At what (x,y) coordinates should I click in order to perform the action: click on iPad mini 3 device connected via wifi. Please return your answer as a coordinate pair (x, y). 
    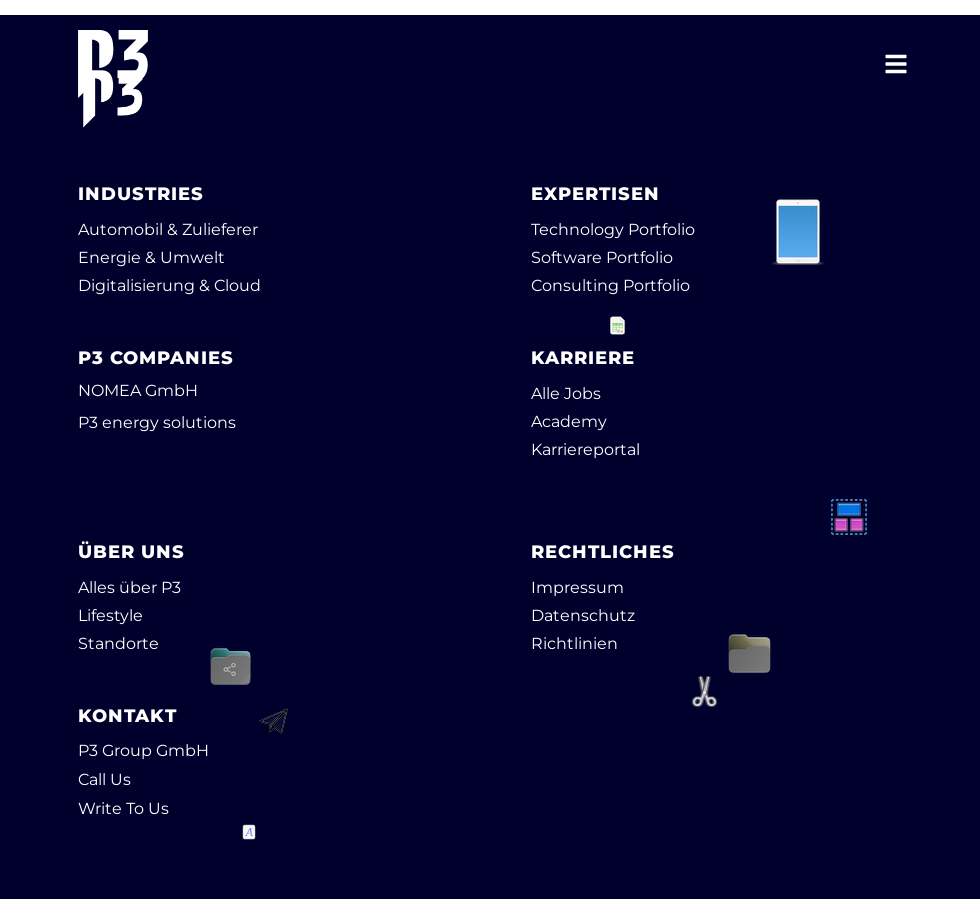
    Looking at the image, I should click on (798, 226).